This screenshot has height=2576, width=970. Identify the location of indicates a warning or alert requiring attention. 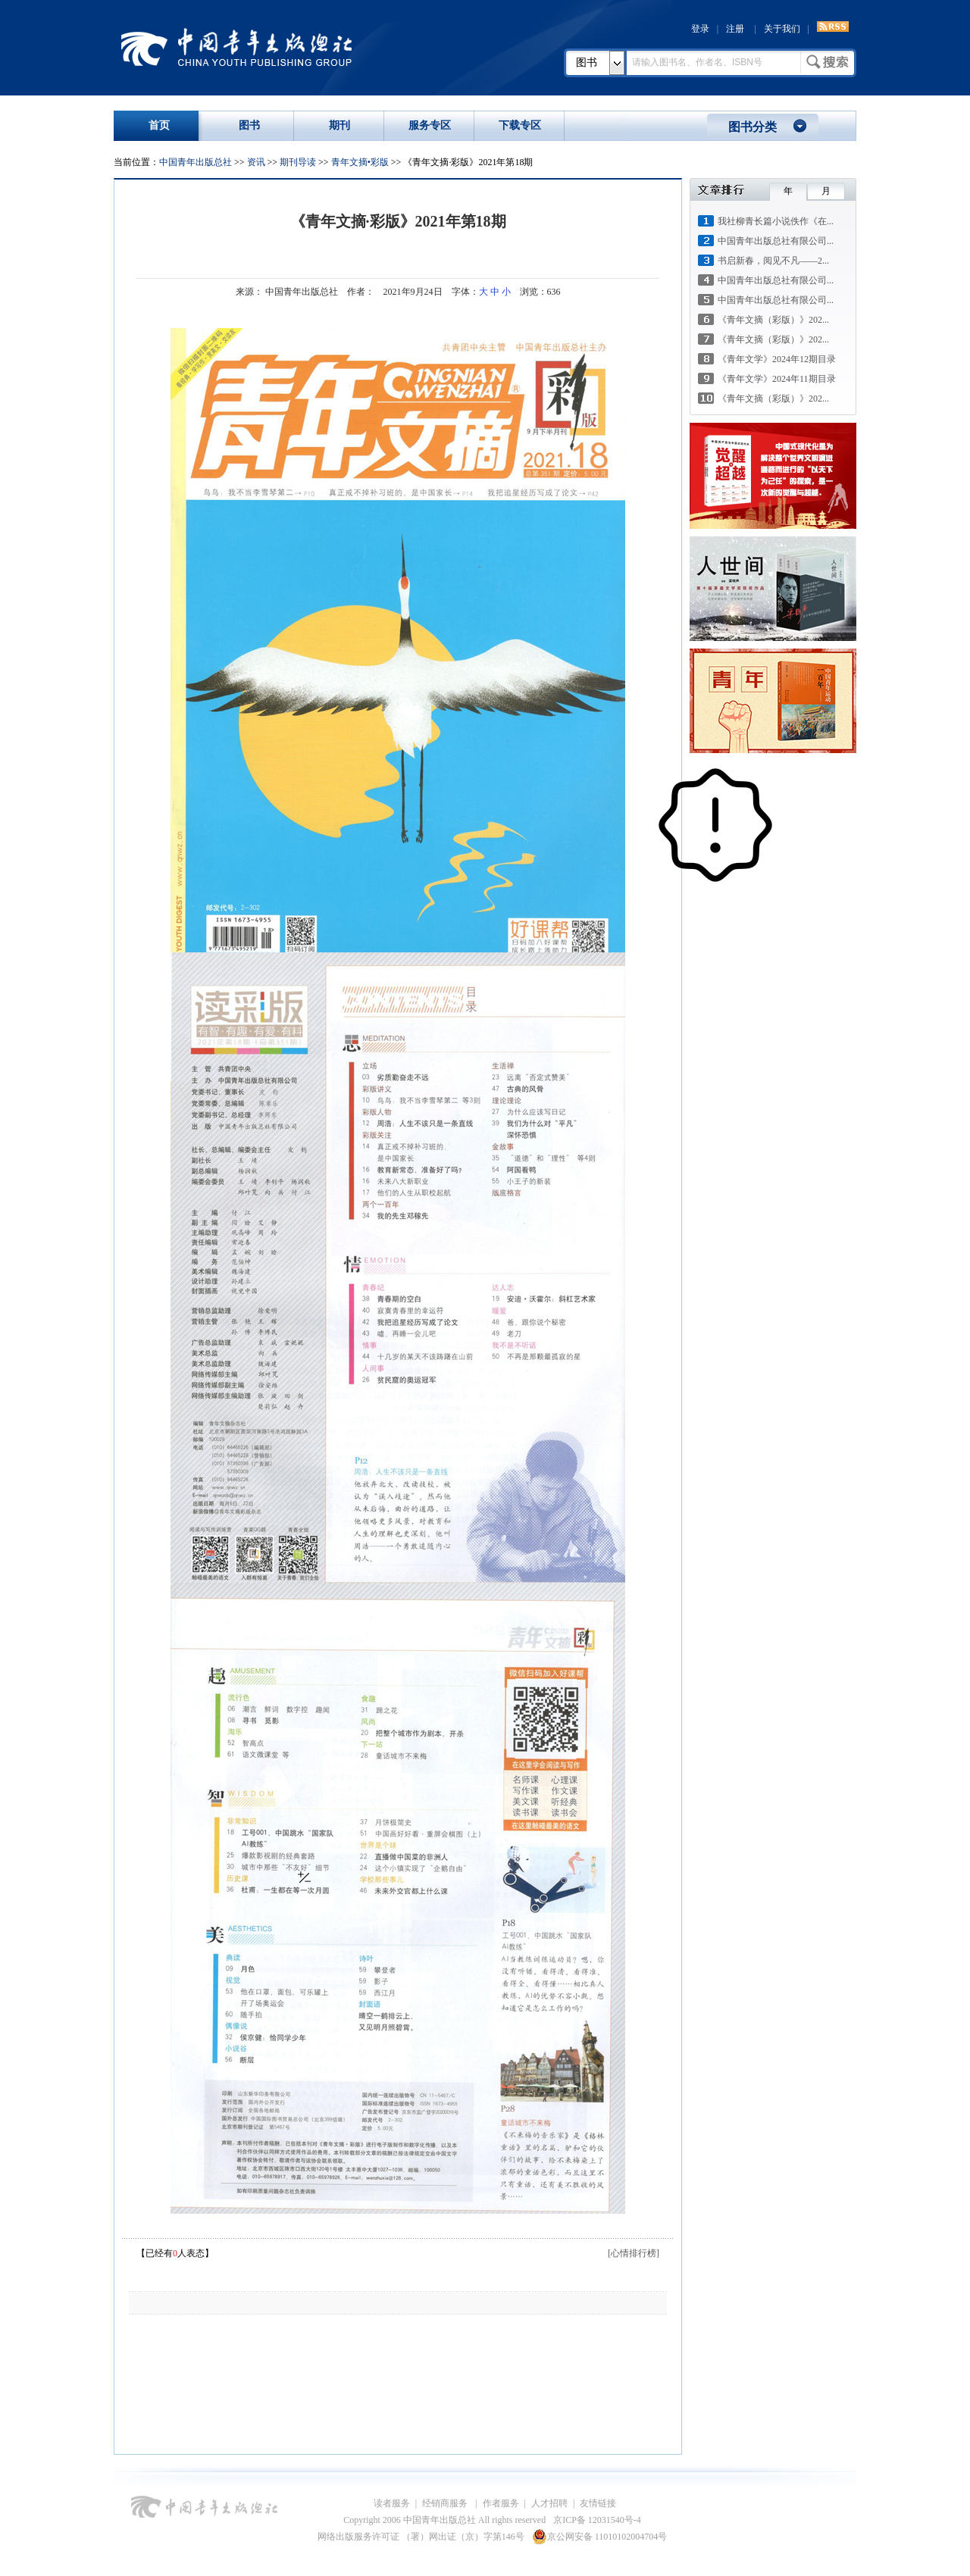
(715, 825).